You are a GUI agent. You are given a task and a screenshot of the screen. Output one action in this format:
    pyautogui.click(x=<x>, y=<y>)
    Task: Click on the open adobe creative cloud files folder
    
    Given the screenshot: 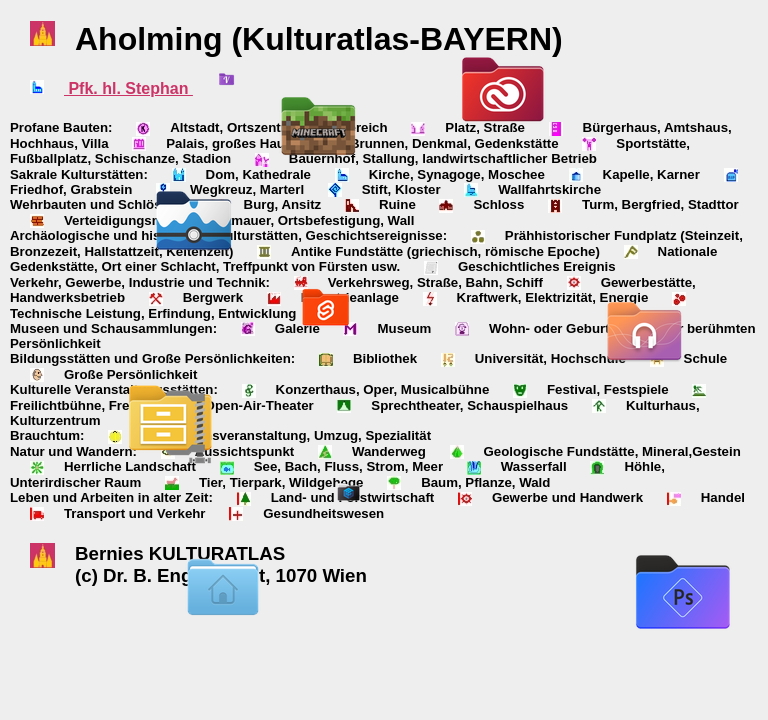 What is the action you would take?
    pyautogui.click(x=502, y=91)
    